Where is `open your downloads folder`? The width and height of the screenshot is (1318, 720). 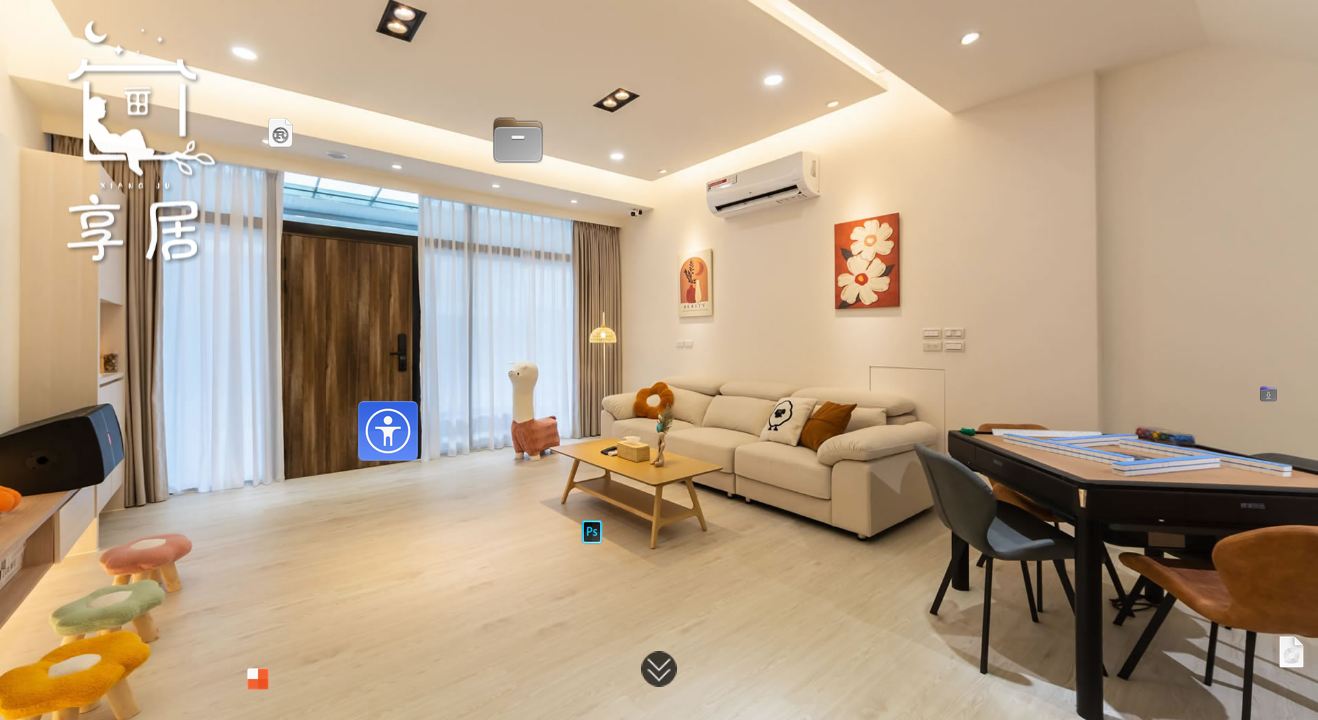
open your downloads folder is located at coordinates (1268, 393).